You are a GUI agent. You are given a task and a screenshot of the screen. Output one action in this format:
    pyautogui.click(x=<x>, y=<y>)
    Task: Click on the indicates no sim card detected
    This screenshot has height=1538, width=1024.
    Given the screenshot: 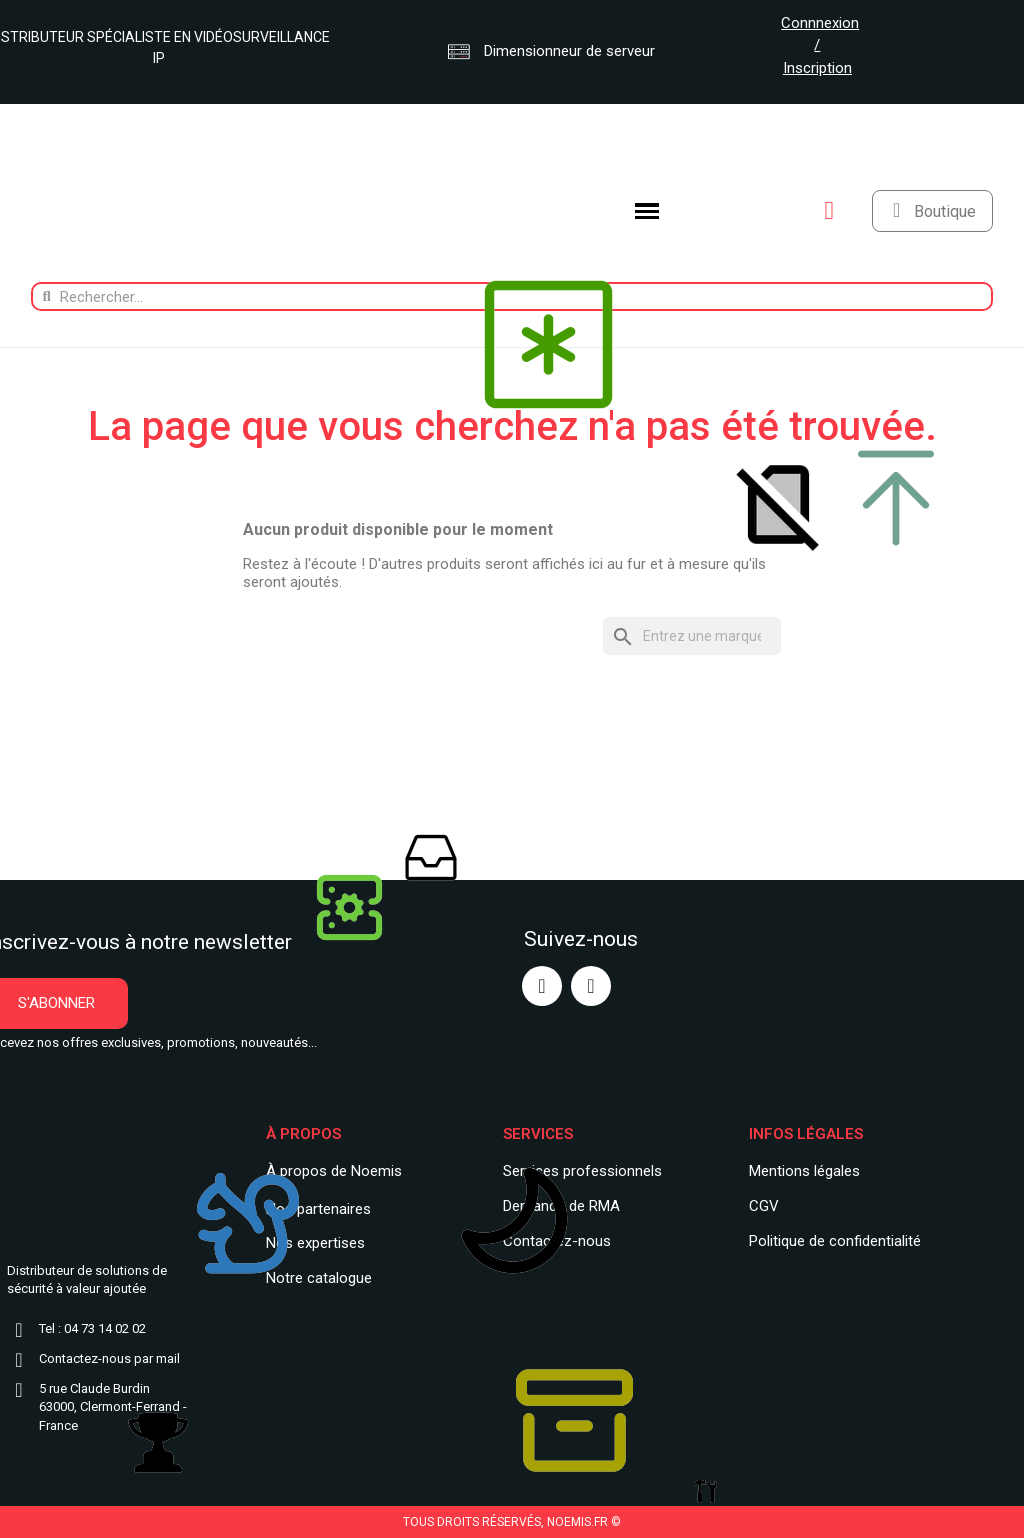 What is the action you would take?
    pyautogui.click(x=778, y=504)
    